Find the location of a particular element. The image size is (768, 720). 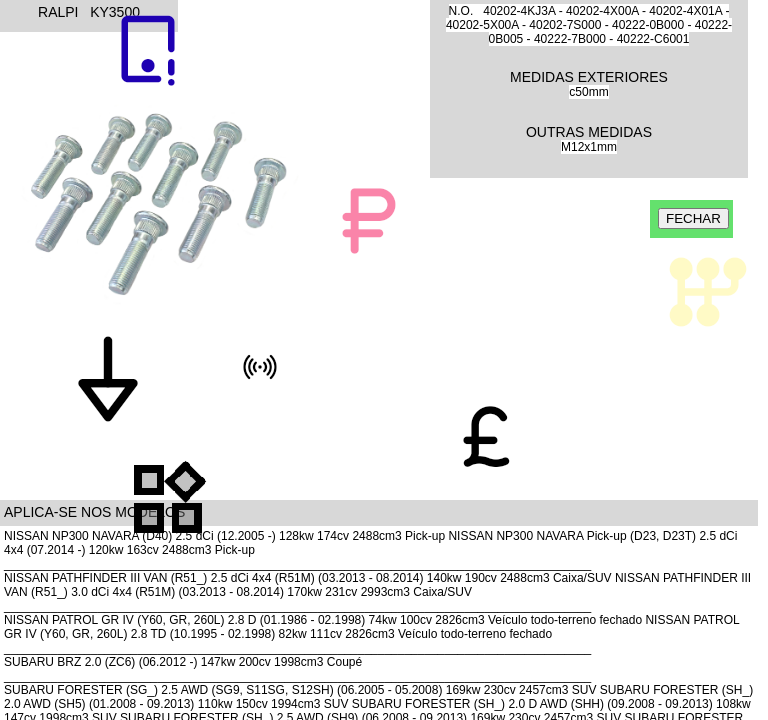

indicates manual transmission or gear settings is located at coordinates (708, 292).